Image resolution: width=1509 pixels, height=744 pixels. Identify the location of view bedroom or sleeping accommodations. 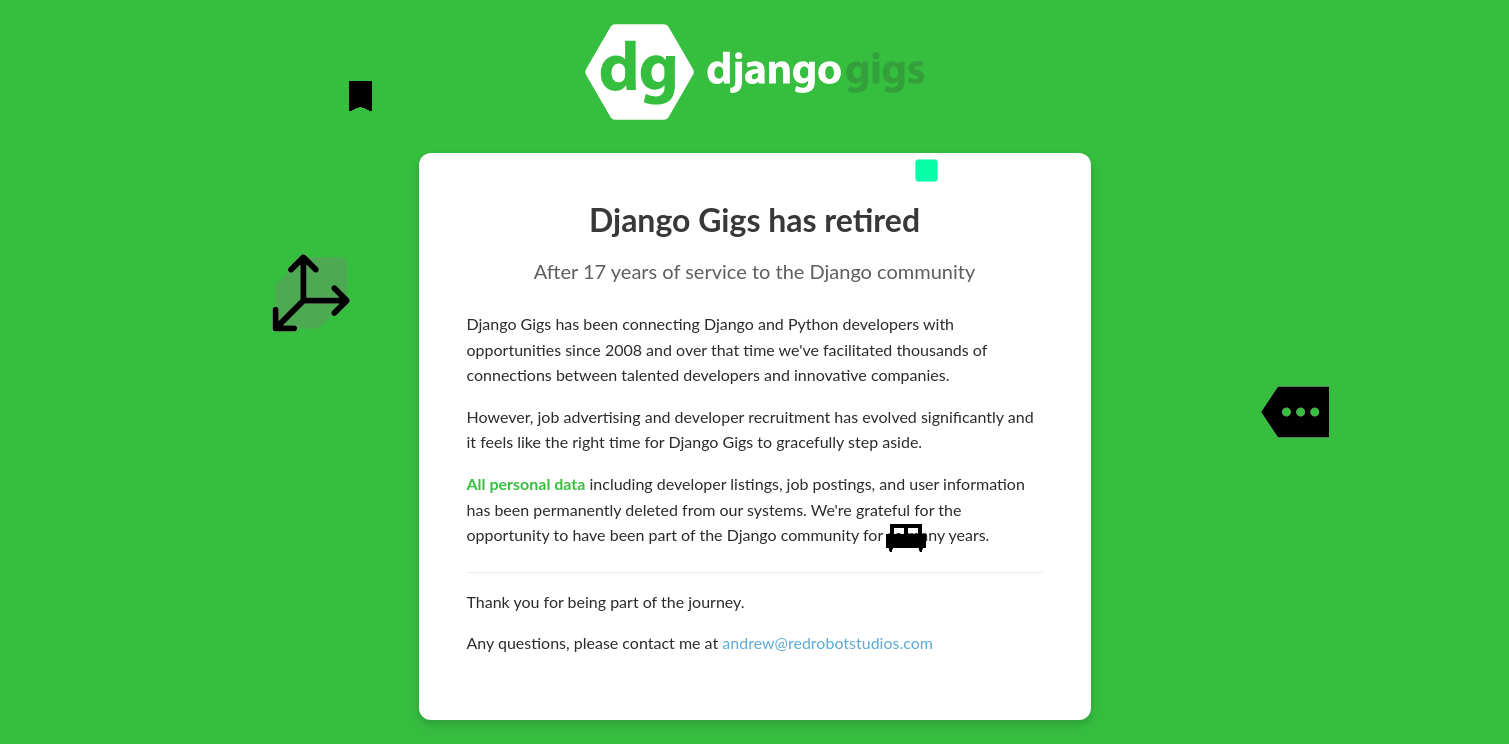
(906, 538).